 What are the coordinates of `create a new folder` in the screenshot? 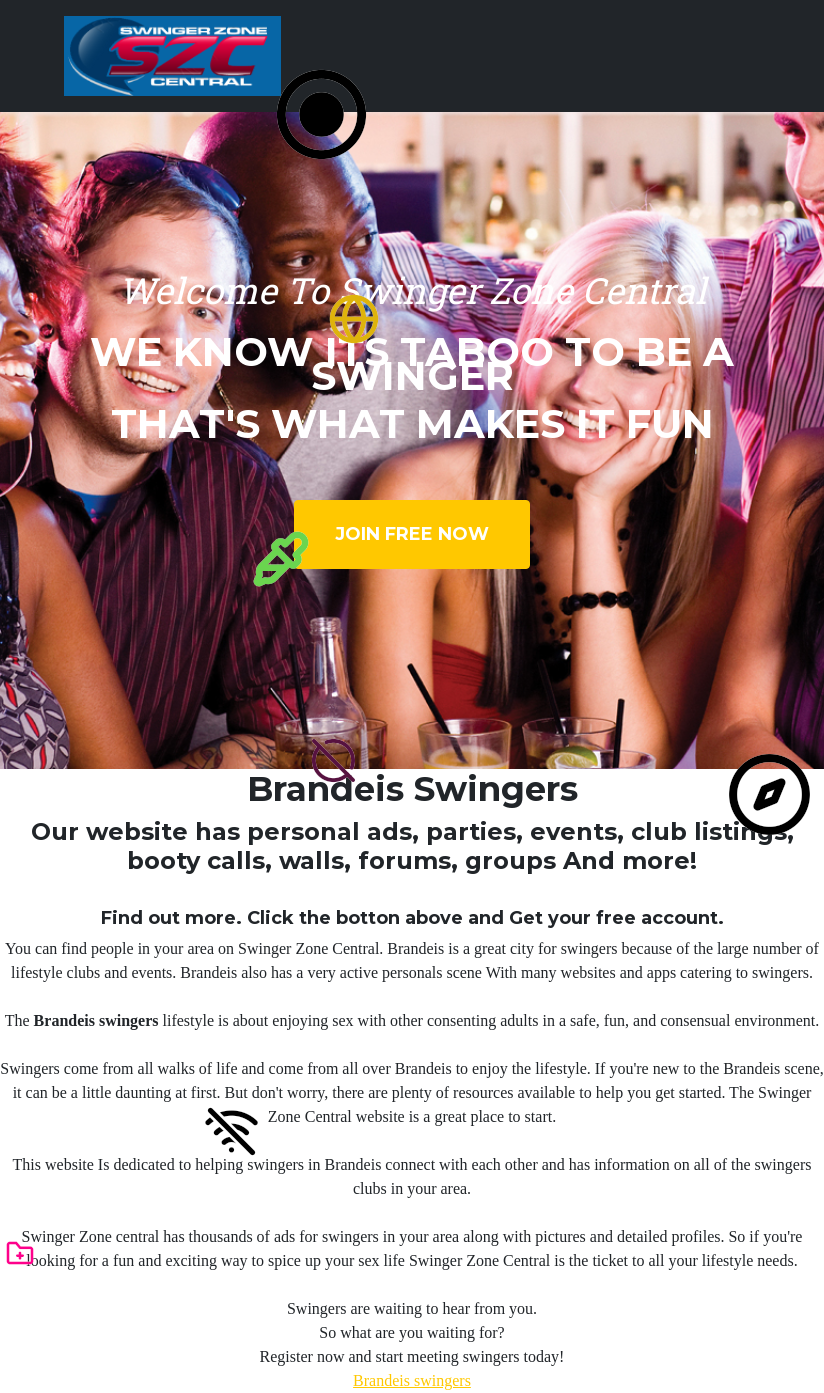 It's located at (20, 1253).